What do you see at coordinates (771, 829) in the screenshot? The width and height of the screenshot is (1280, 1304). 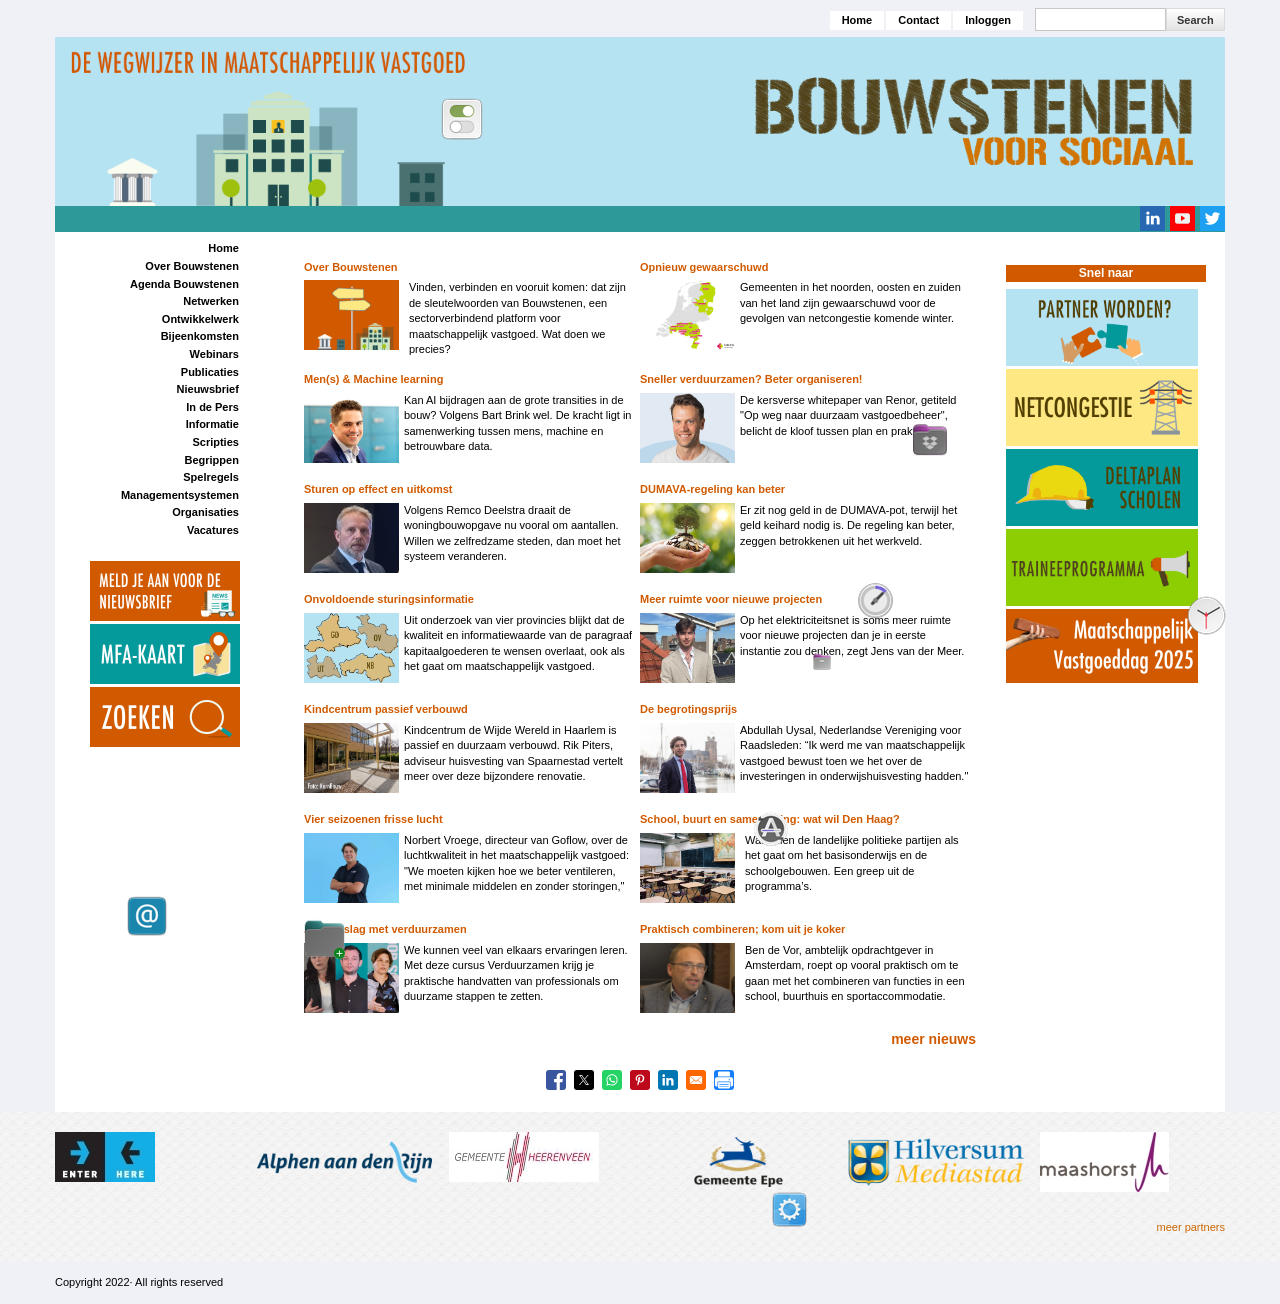 I see `open the software update manager` at bounding box center [771, 829].